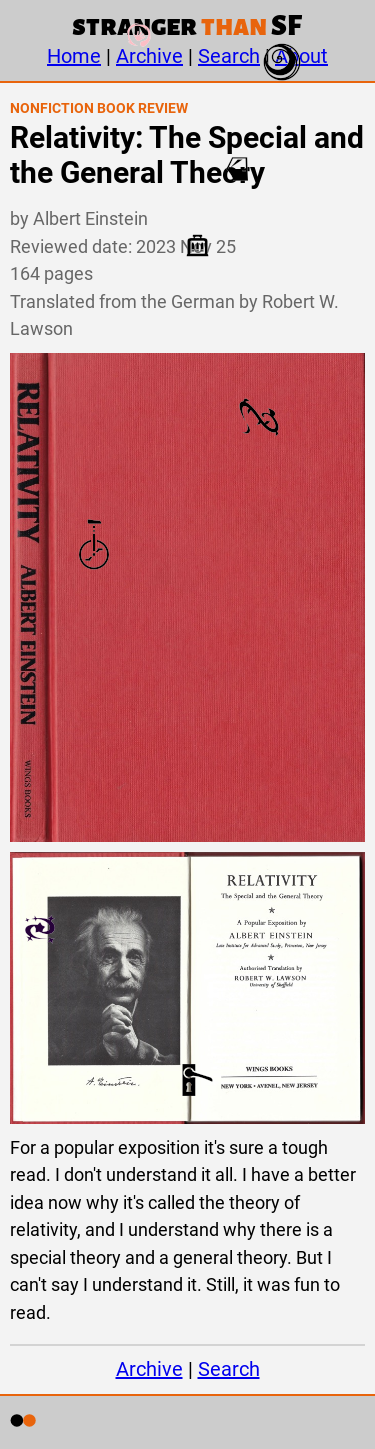 The width and height of the screenshot is (375, 1449). Describe the element at coordinates (238, 169) in the screenshot. I see `access vehicle door controls` at that location.